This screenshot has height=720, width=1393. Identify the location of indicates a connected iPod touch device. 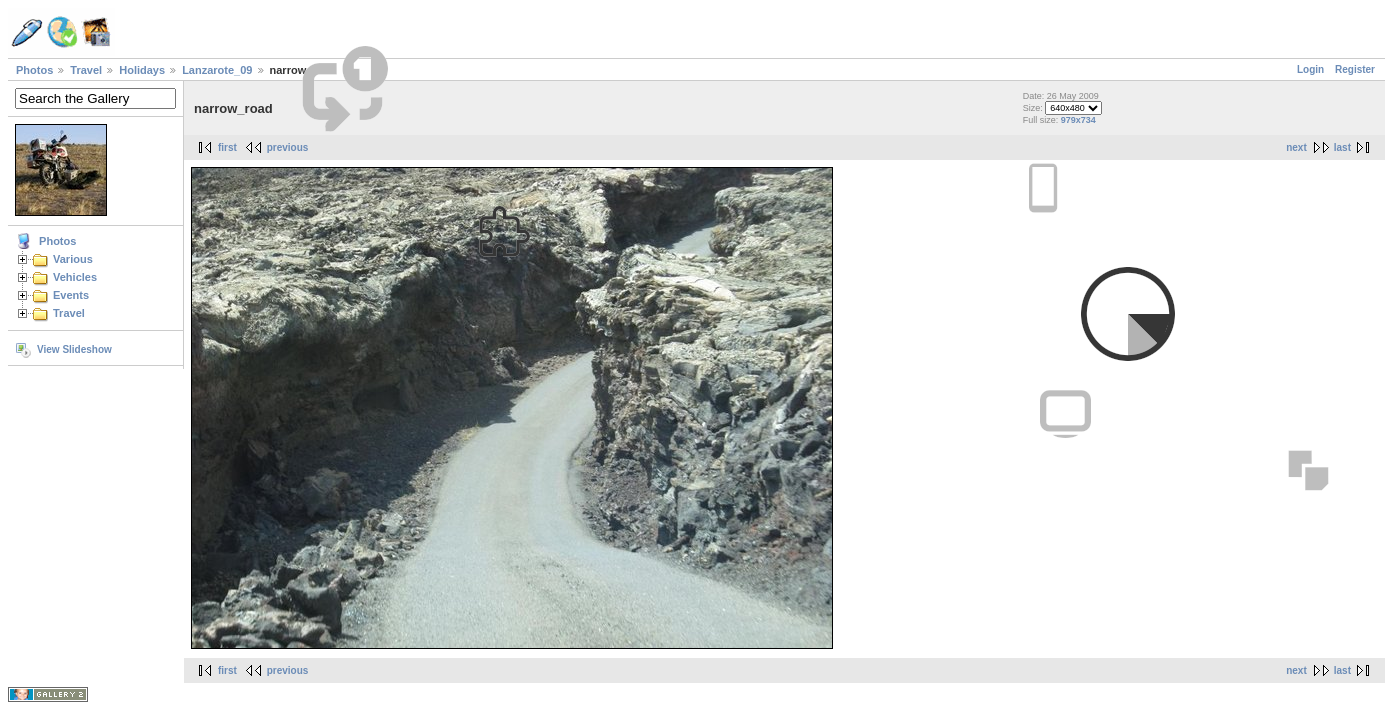
(1043, 188).